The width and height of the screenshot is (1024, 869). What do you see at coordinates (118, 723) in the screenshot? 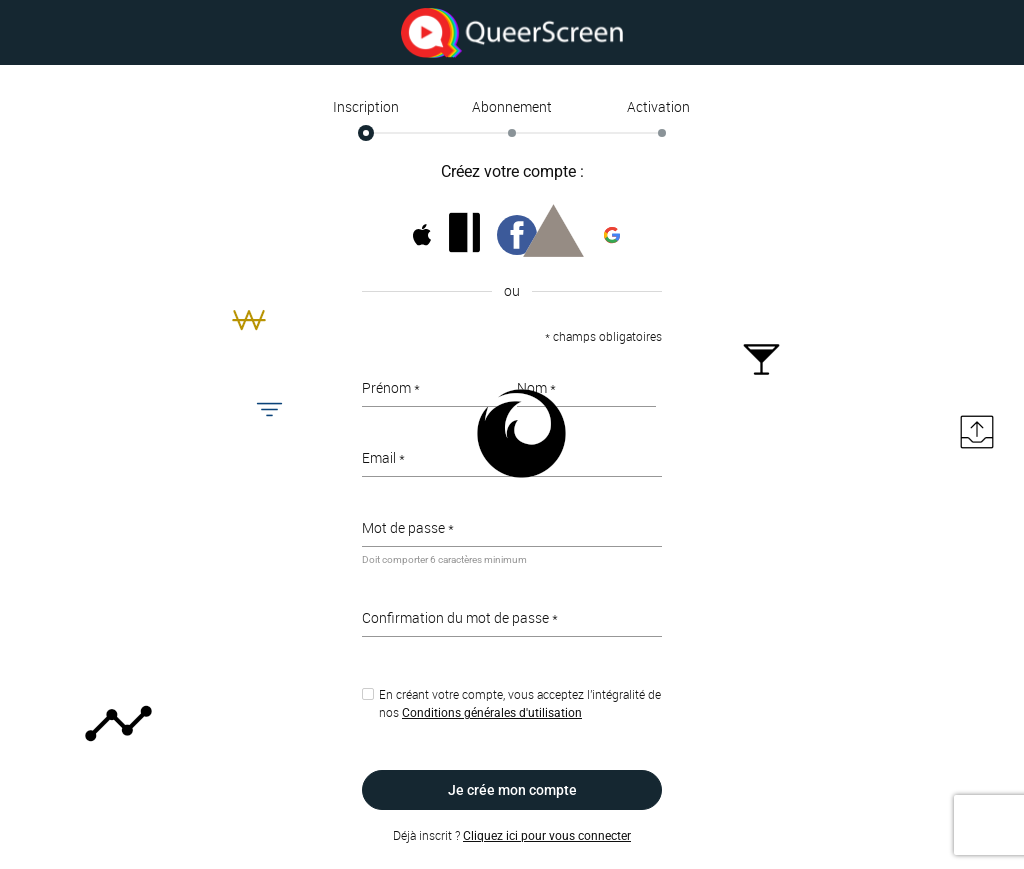
I see `view analytics and statistics` at bounding box center [118, 723].